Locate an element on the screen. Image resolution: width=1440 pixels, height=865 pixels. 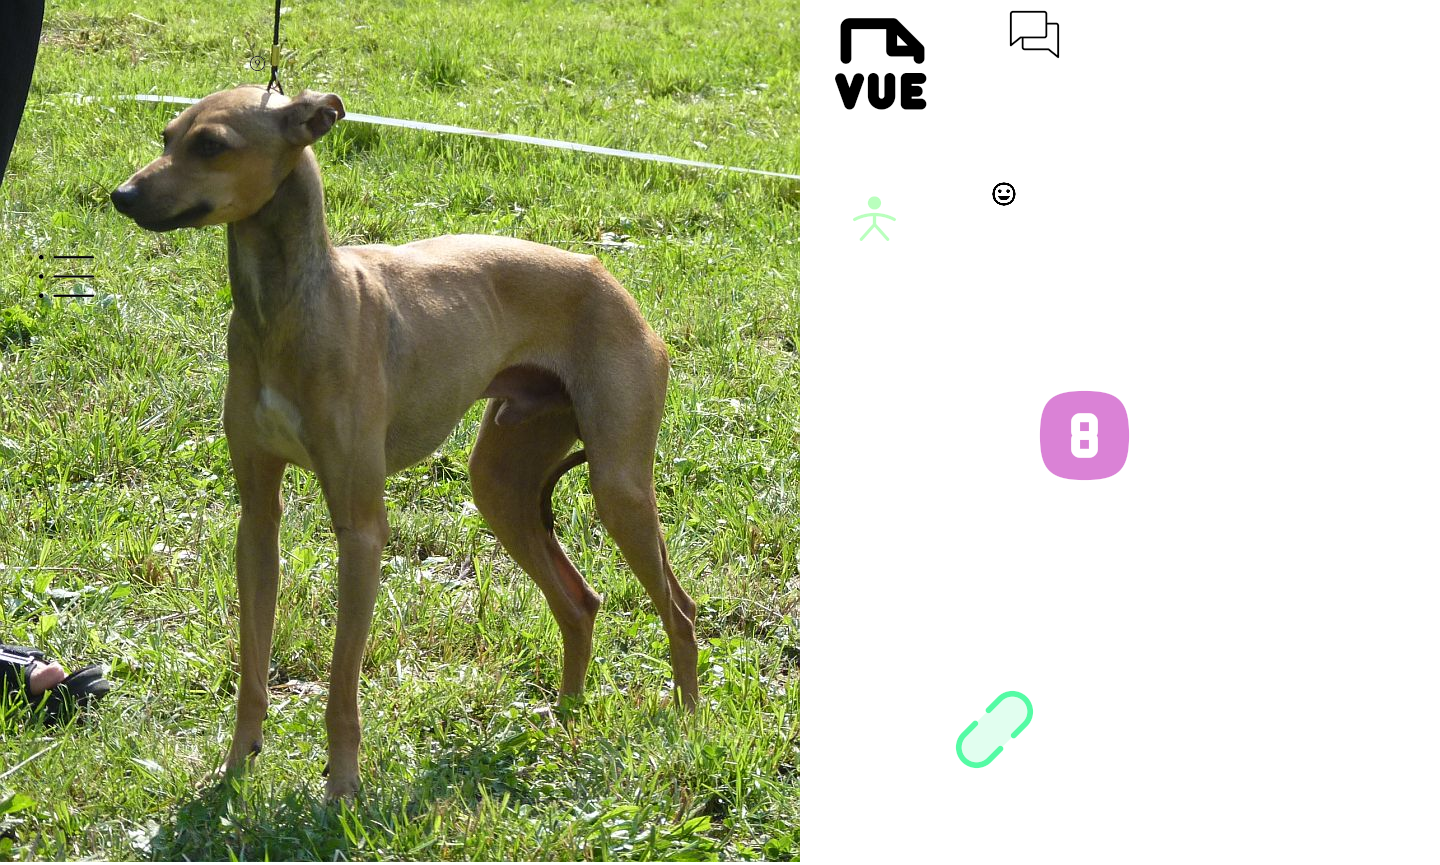
indicates nine items or notifications is located at coordinates (257, 63).